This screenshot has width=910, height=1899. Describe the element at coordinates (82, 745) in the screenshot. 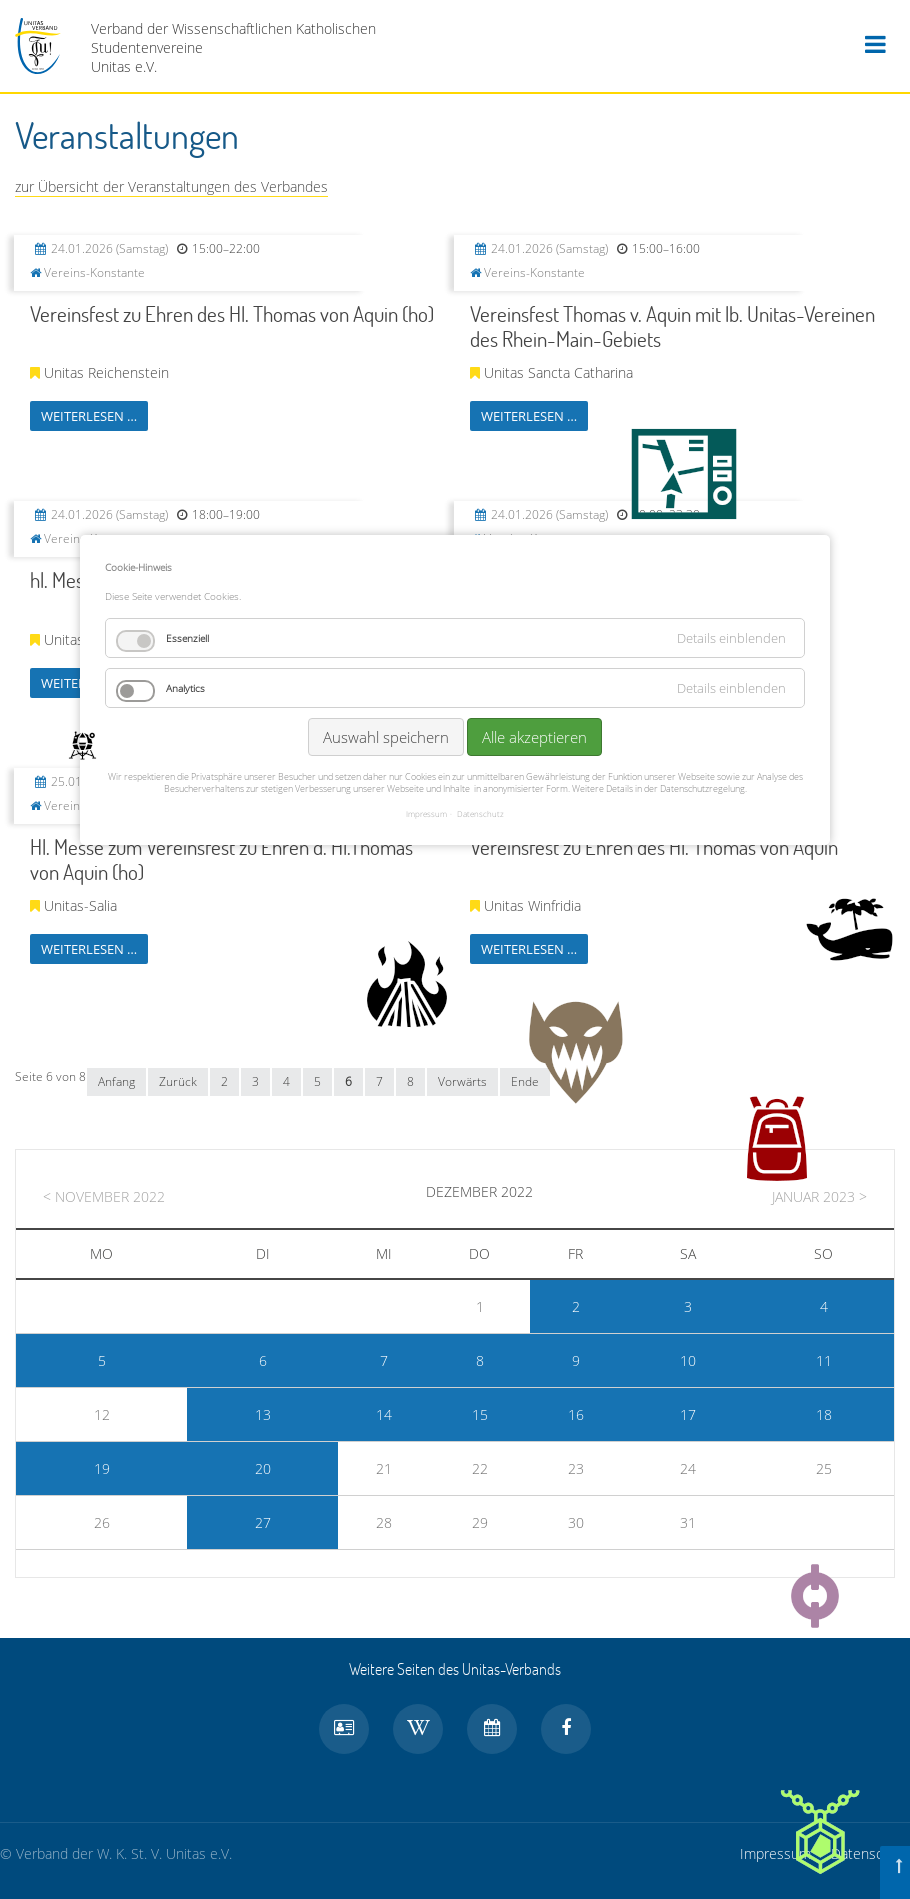

I see `access space exploration game content` at that location.